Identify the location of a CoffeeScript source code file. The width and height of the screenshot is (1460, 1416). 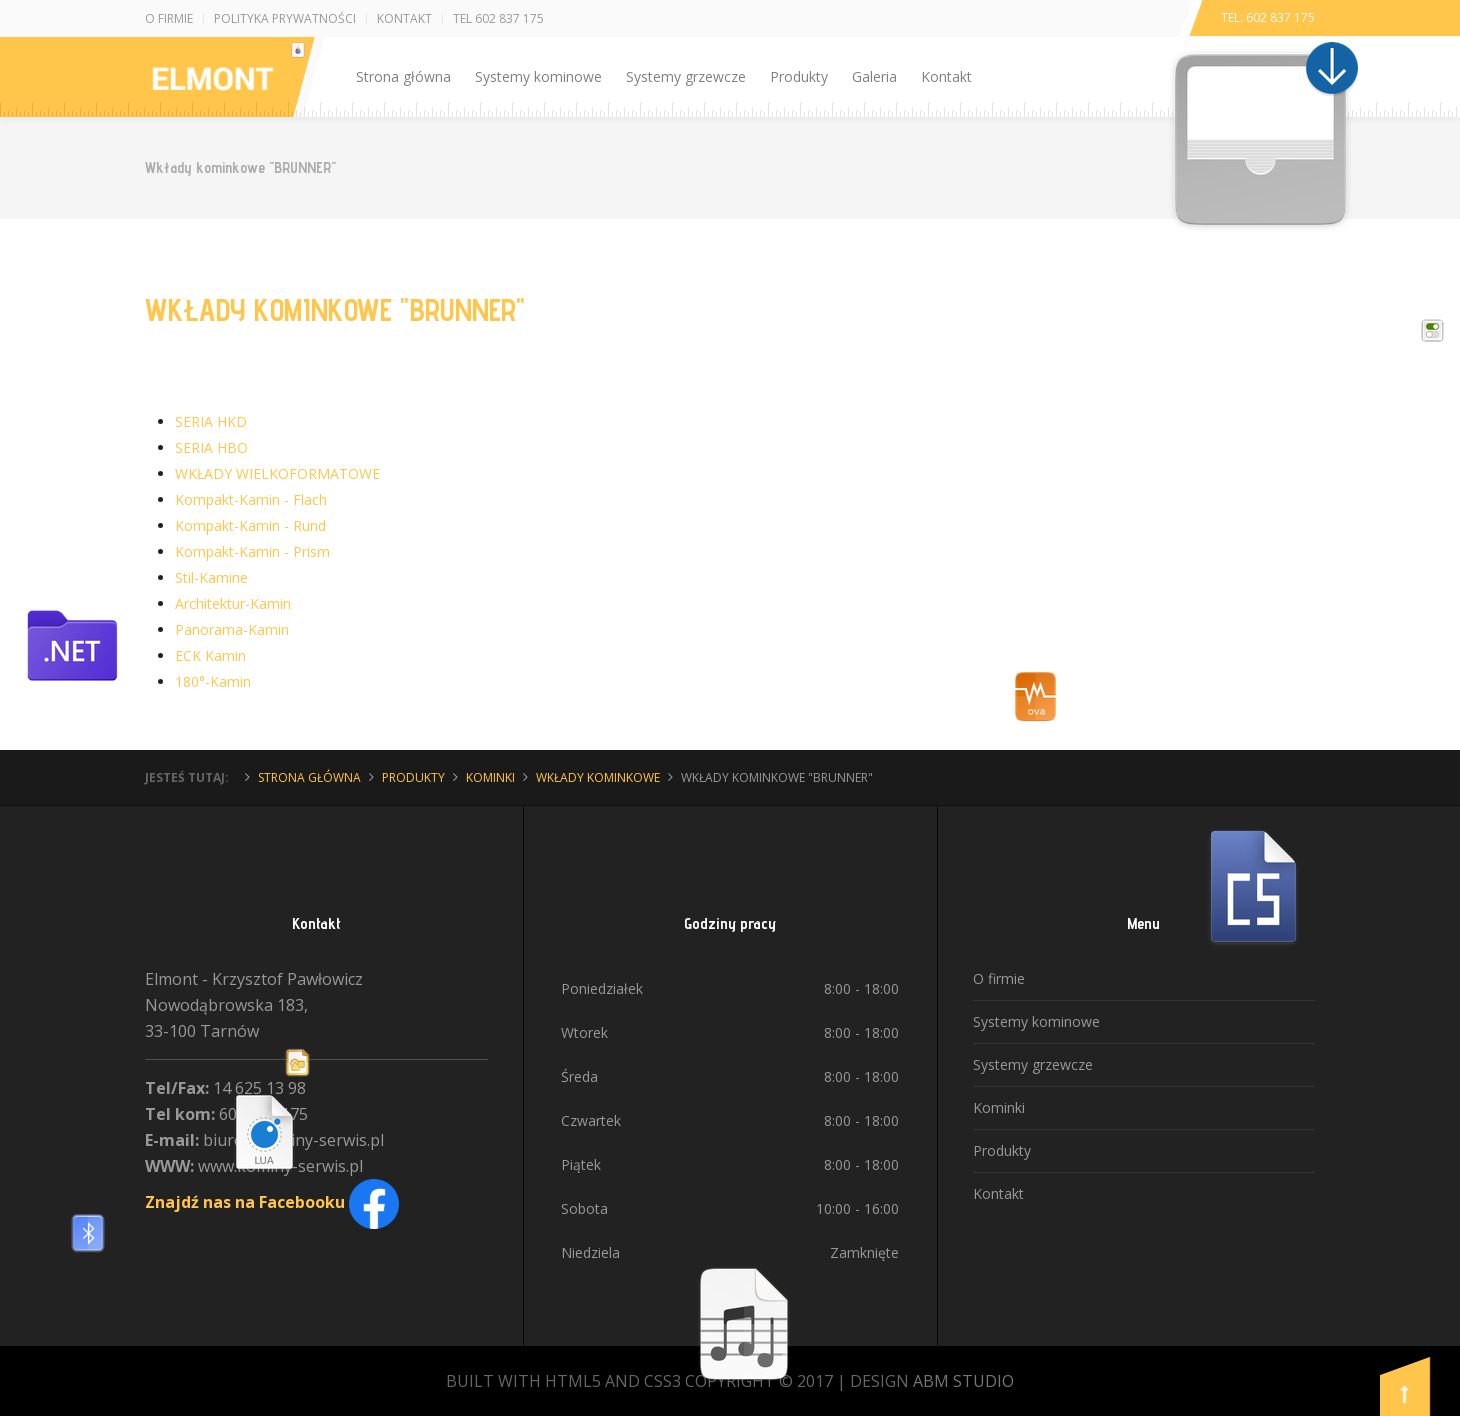
(1253, 888).